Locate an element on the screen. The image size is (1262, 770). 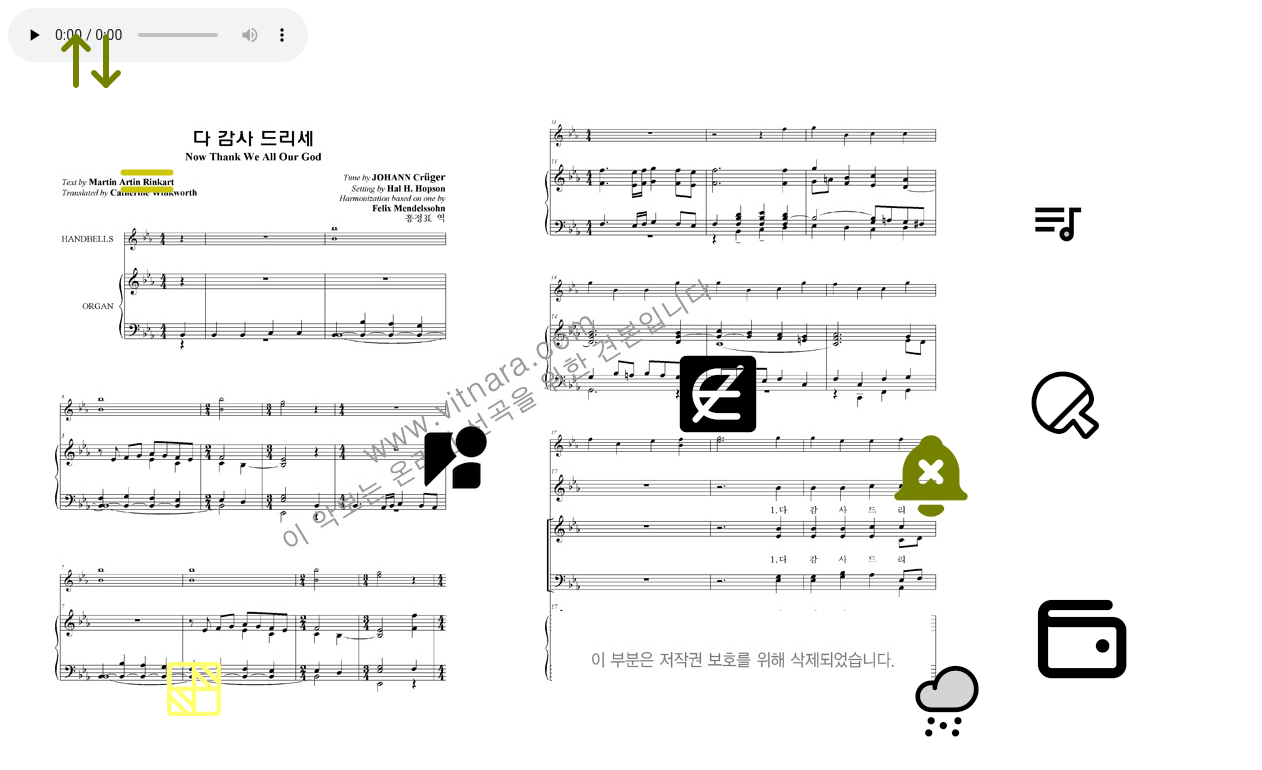
dismiss or clear notifications is located at coordinates (931, 476).